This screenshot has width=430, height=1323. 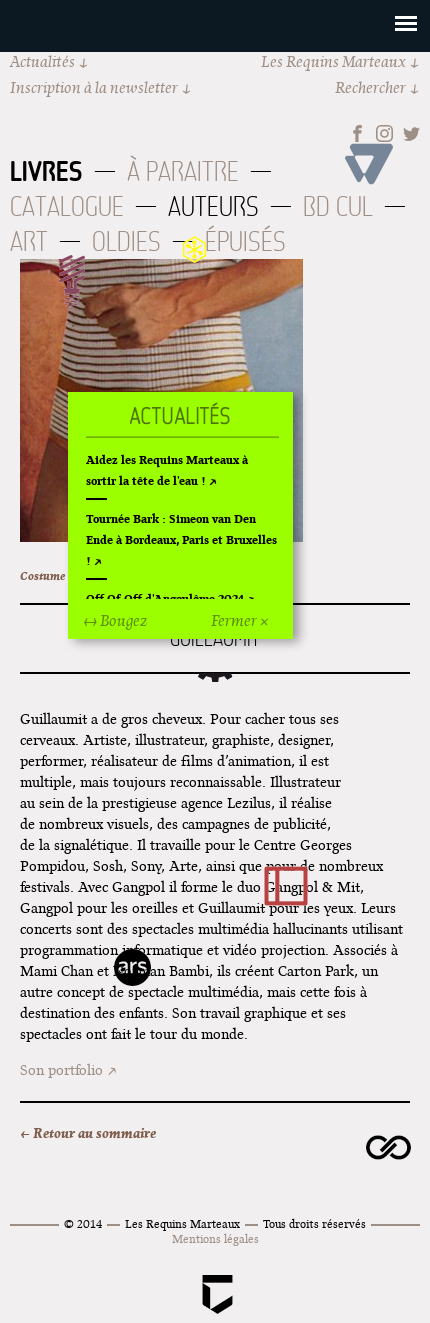 I want to click on visit the VTEX website or platform, so click(x=369, y=164).